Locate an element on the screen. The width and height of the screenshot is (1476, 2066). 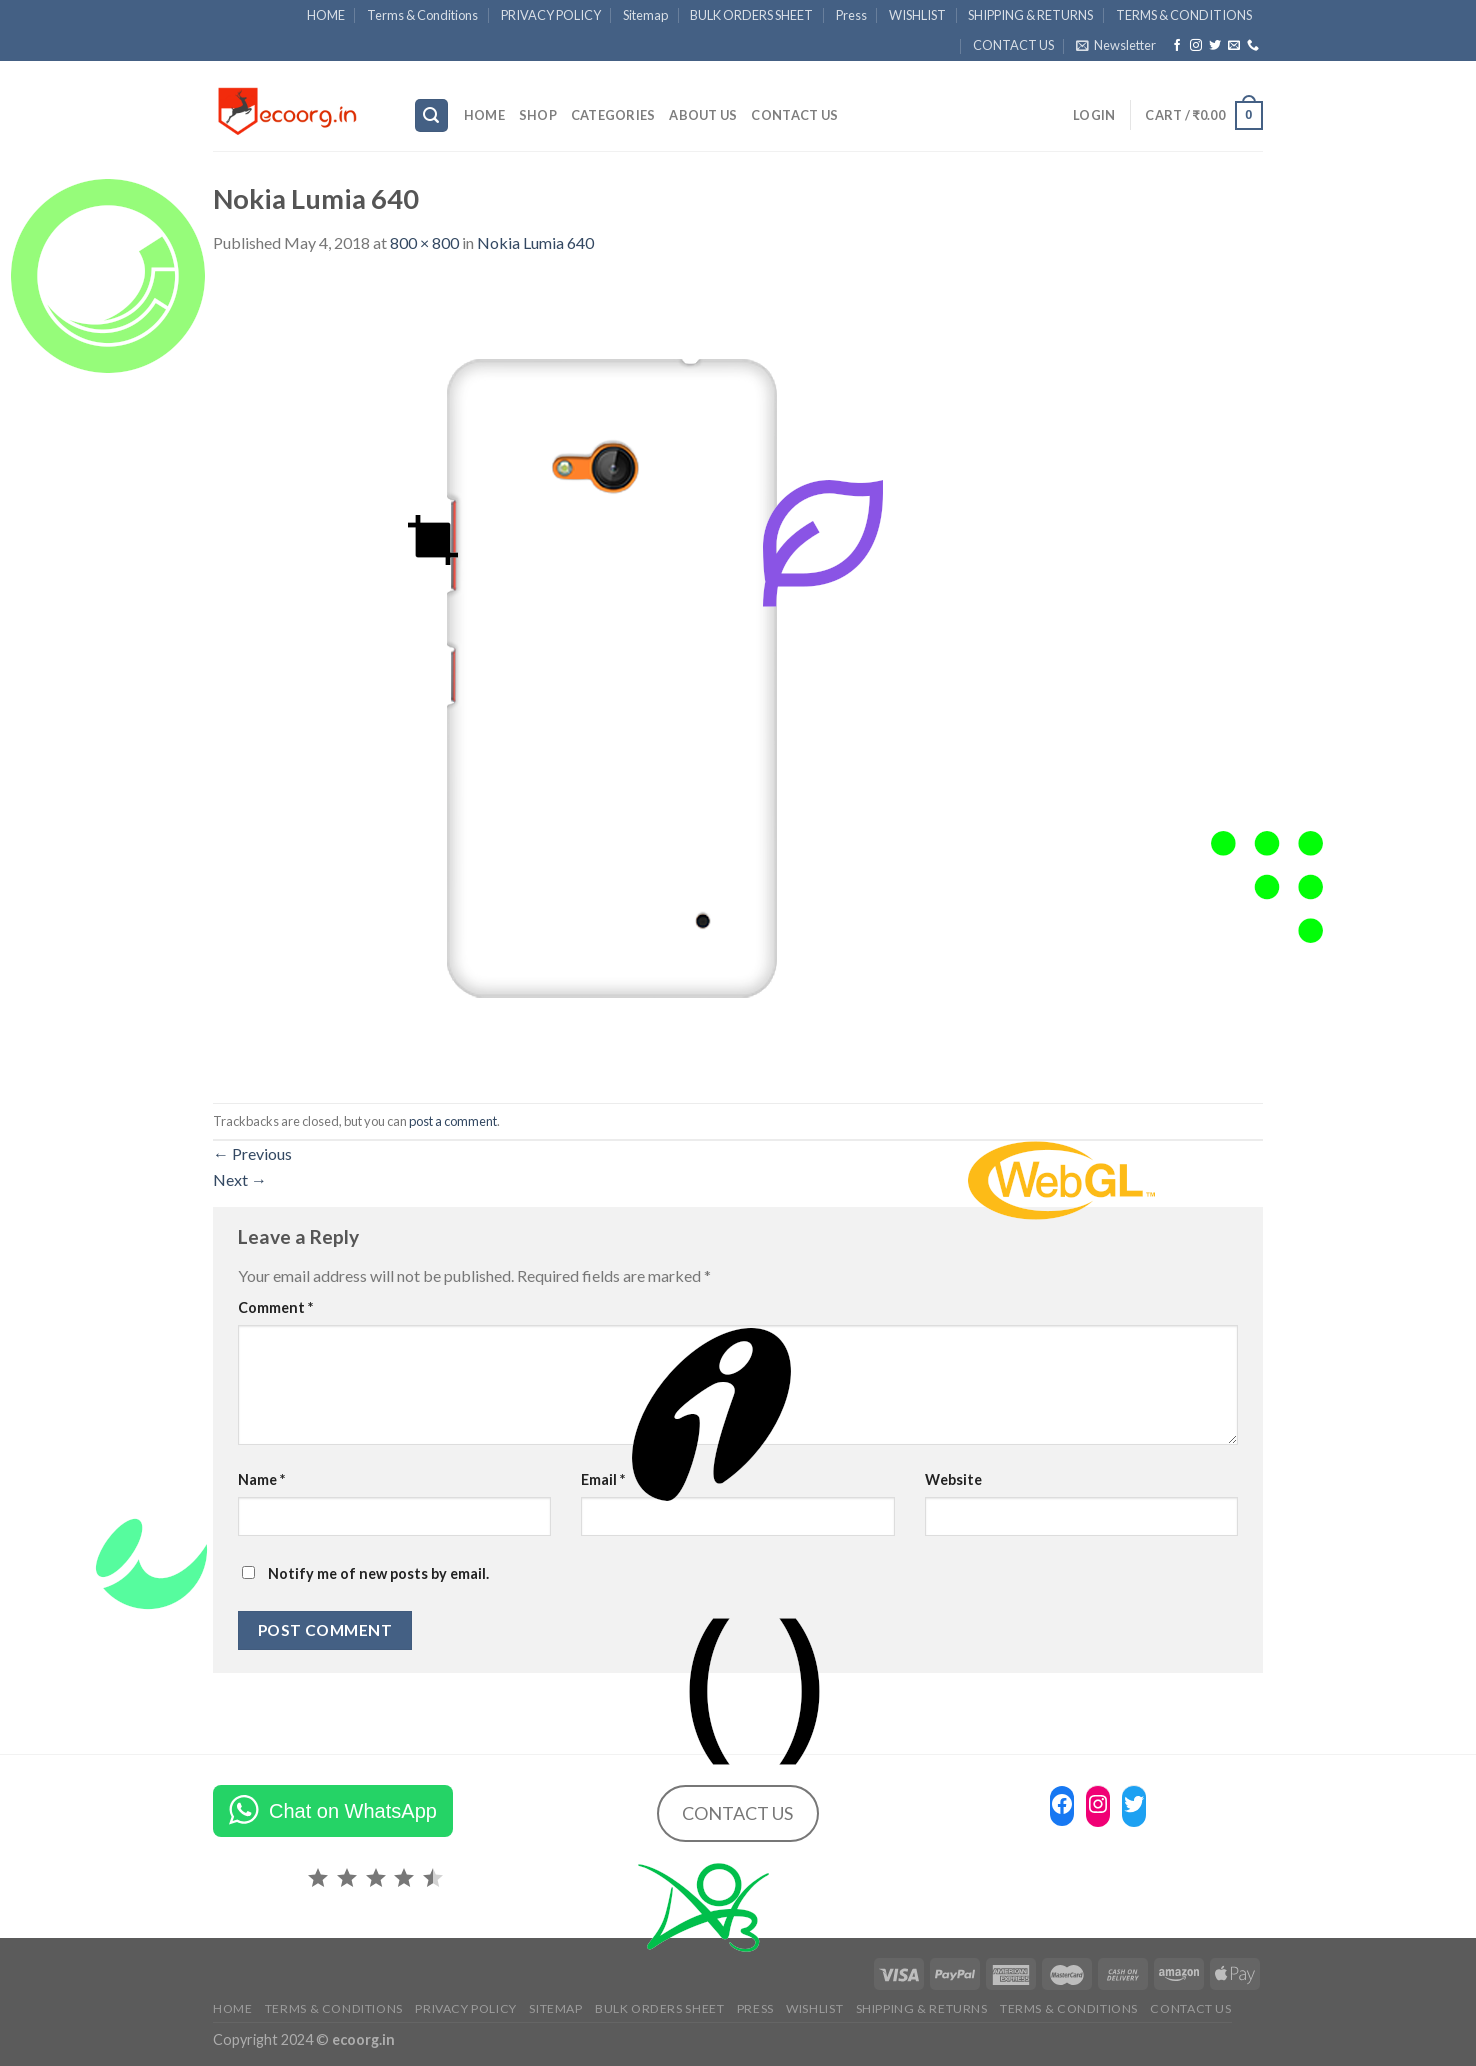
insert parentheses in code editor is located at coordinates (754, 1691).